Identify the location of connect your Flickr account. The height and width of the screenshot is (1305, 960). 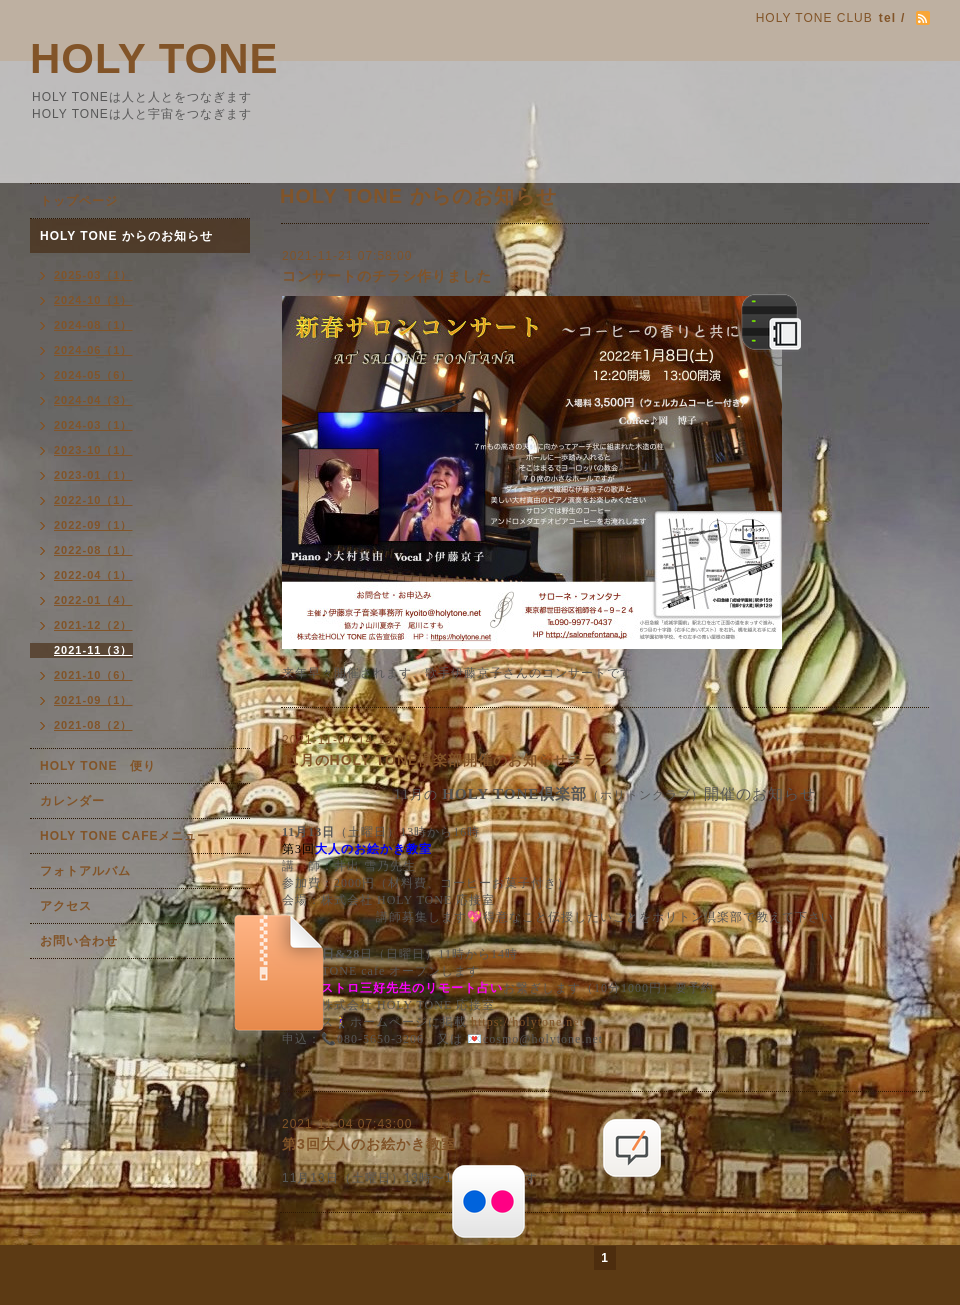
(488, 1201).